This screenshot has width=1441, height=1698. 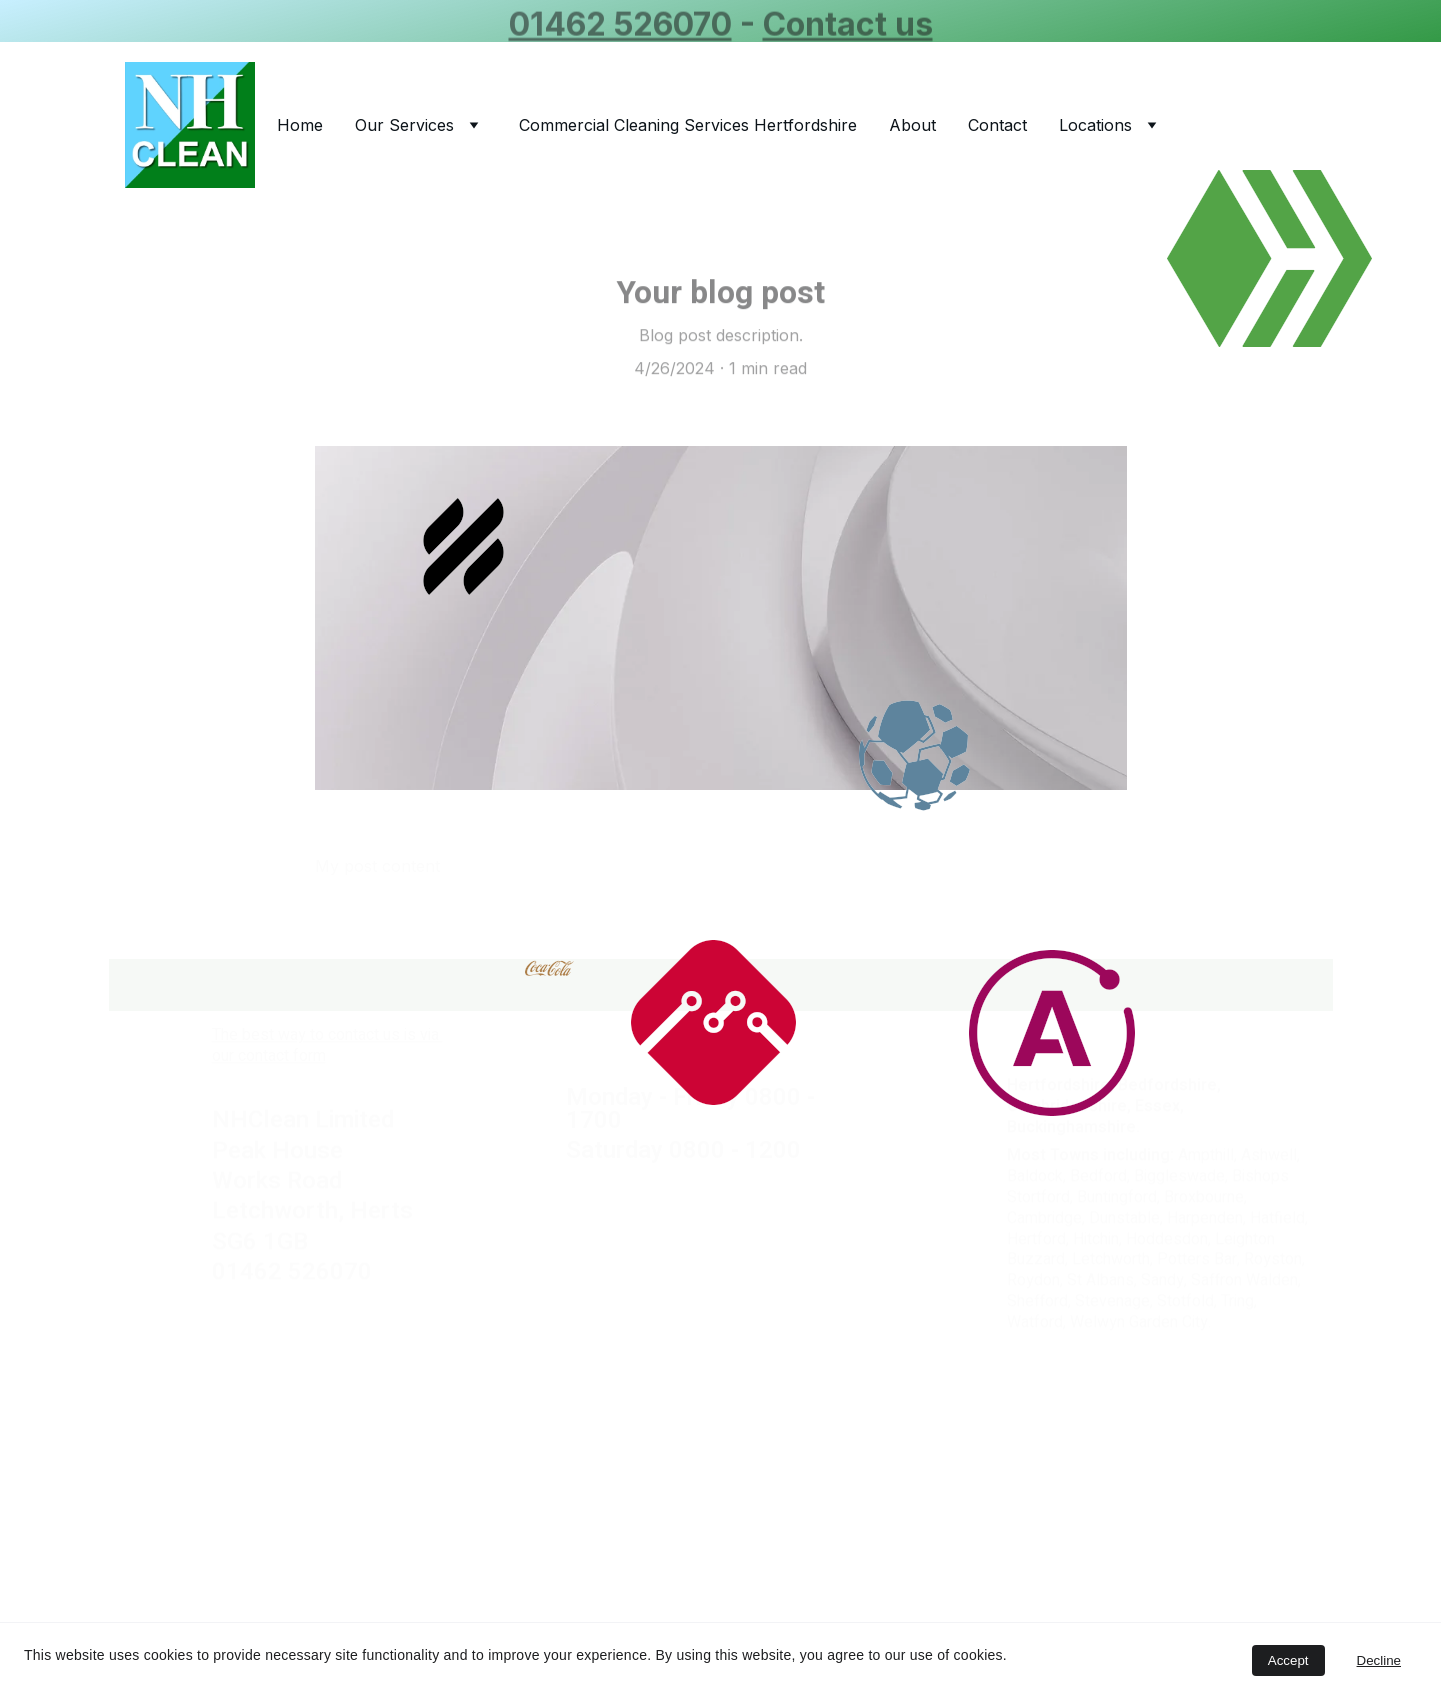 What do you see at coordinates (914, 755) in the screenshot?
I see `view Indian Super League football content` at bounding box center [914, 755].